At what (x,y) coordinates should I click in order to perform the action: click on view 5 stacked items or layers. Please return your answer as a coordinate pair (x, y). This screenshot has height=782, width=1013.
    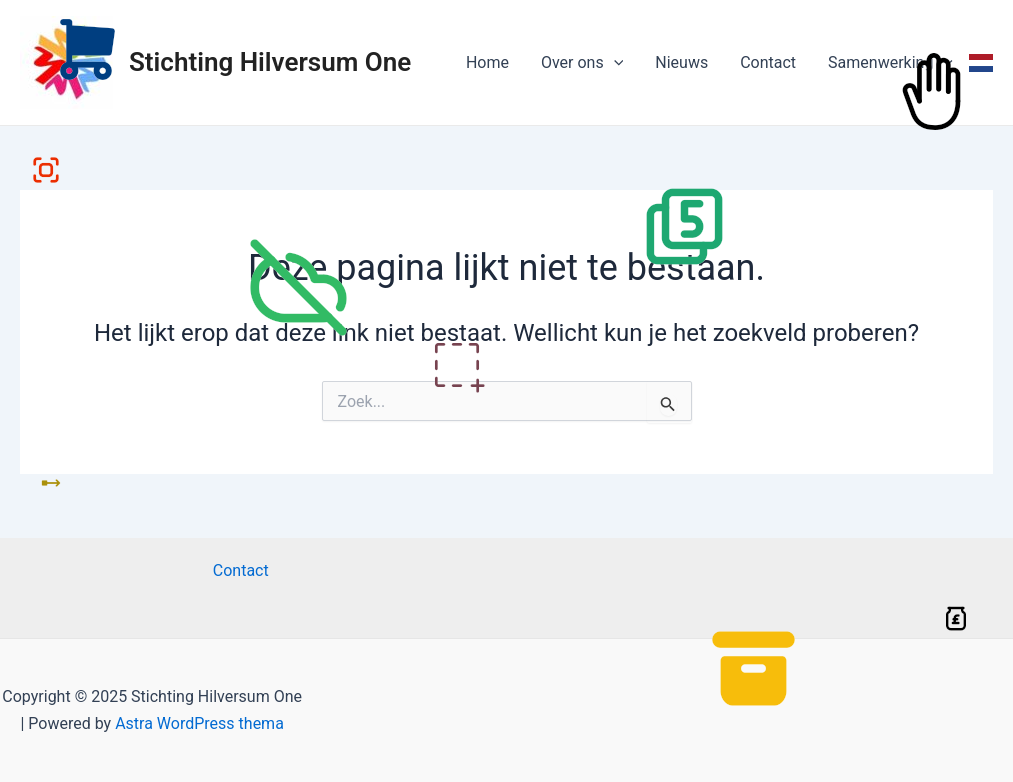
    Looking at the image, I should click on (684, 226).